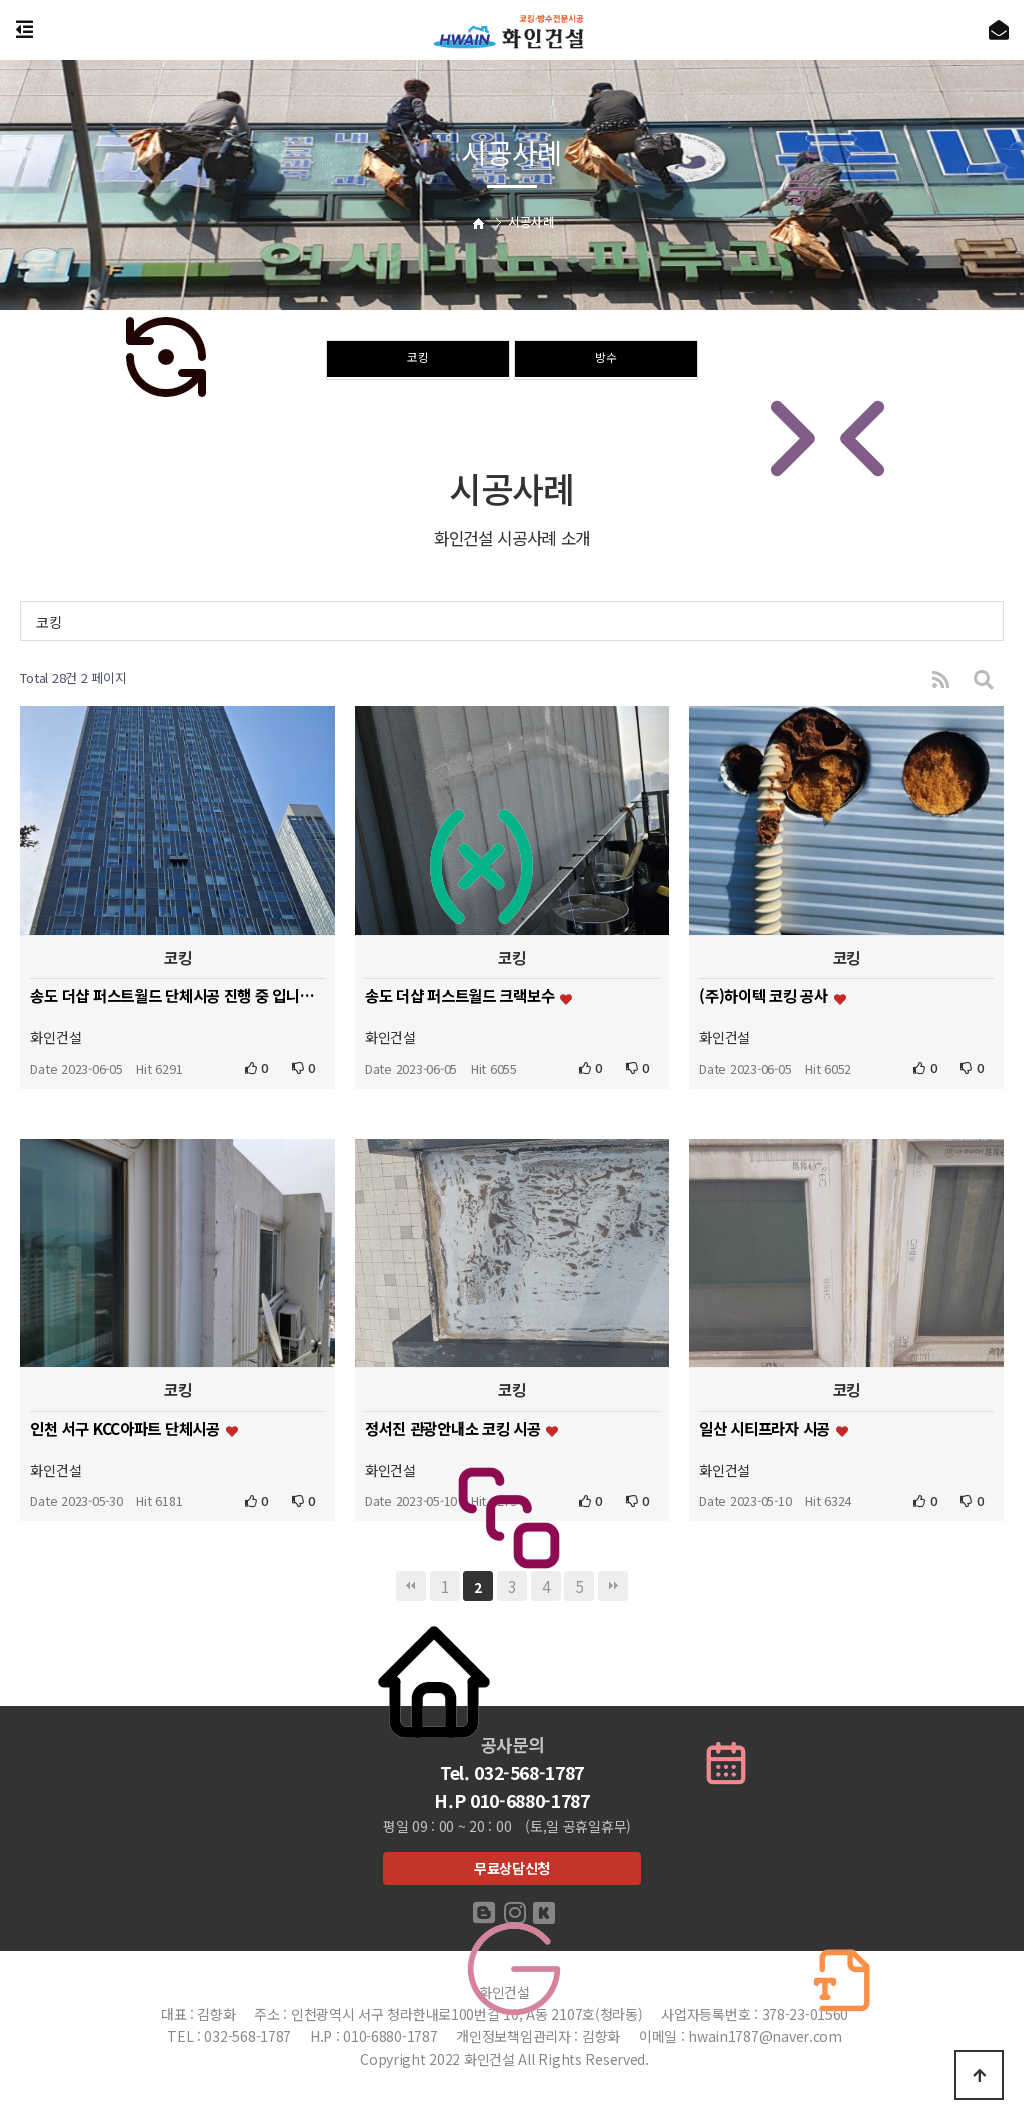 Image resolution: width=1024 pixels, height=2120 pixels. I want to click on represents a variable or dynamic value in code, so click(481, 866).